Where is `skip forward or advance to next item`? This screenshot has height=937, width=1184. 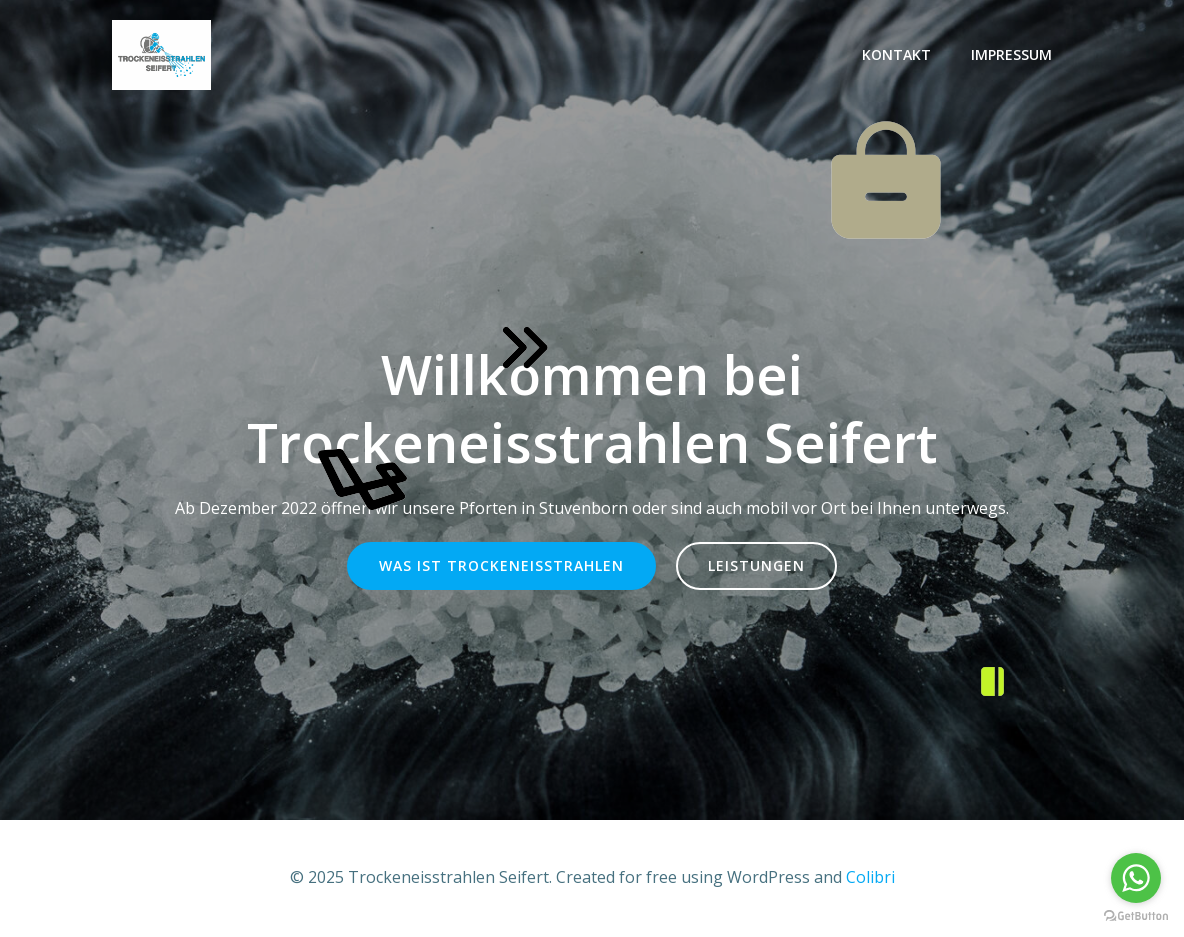 skip forward or advance to next item is located at coordinates (523, 347).